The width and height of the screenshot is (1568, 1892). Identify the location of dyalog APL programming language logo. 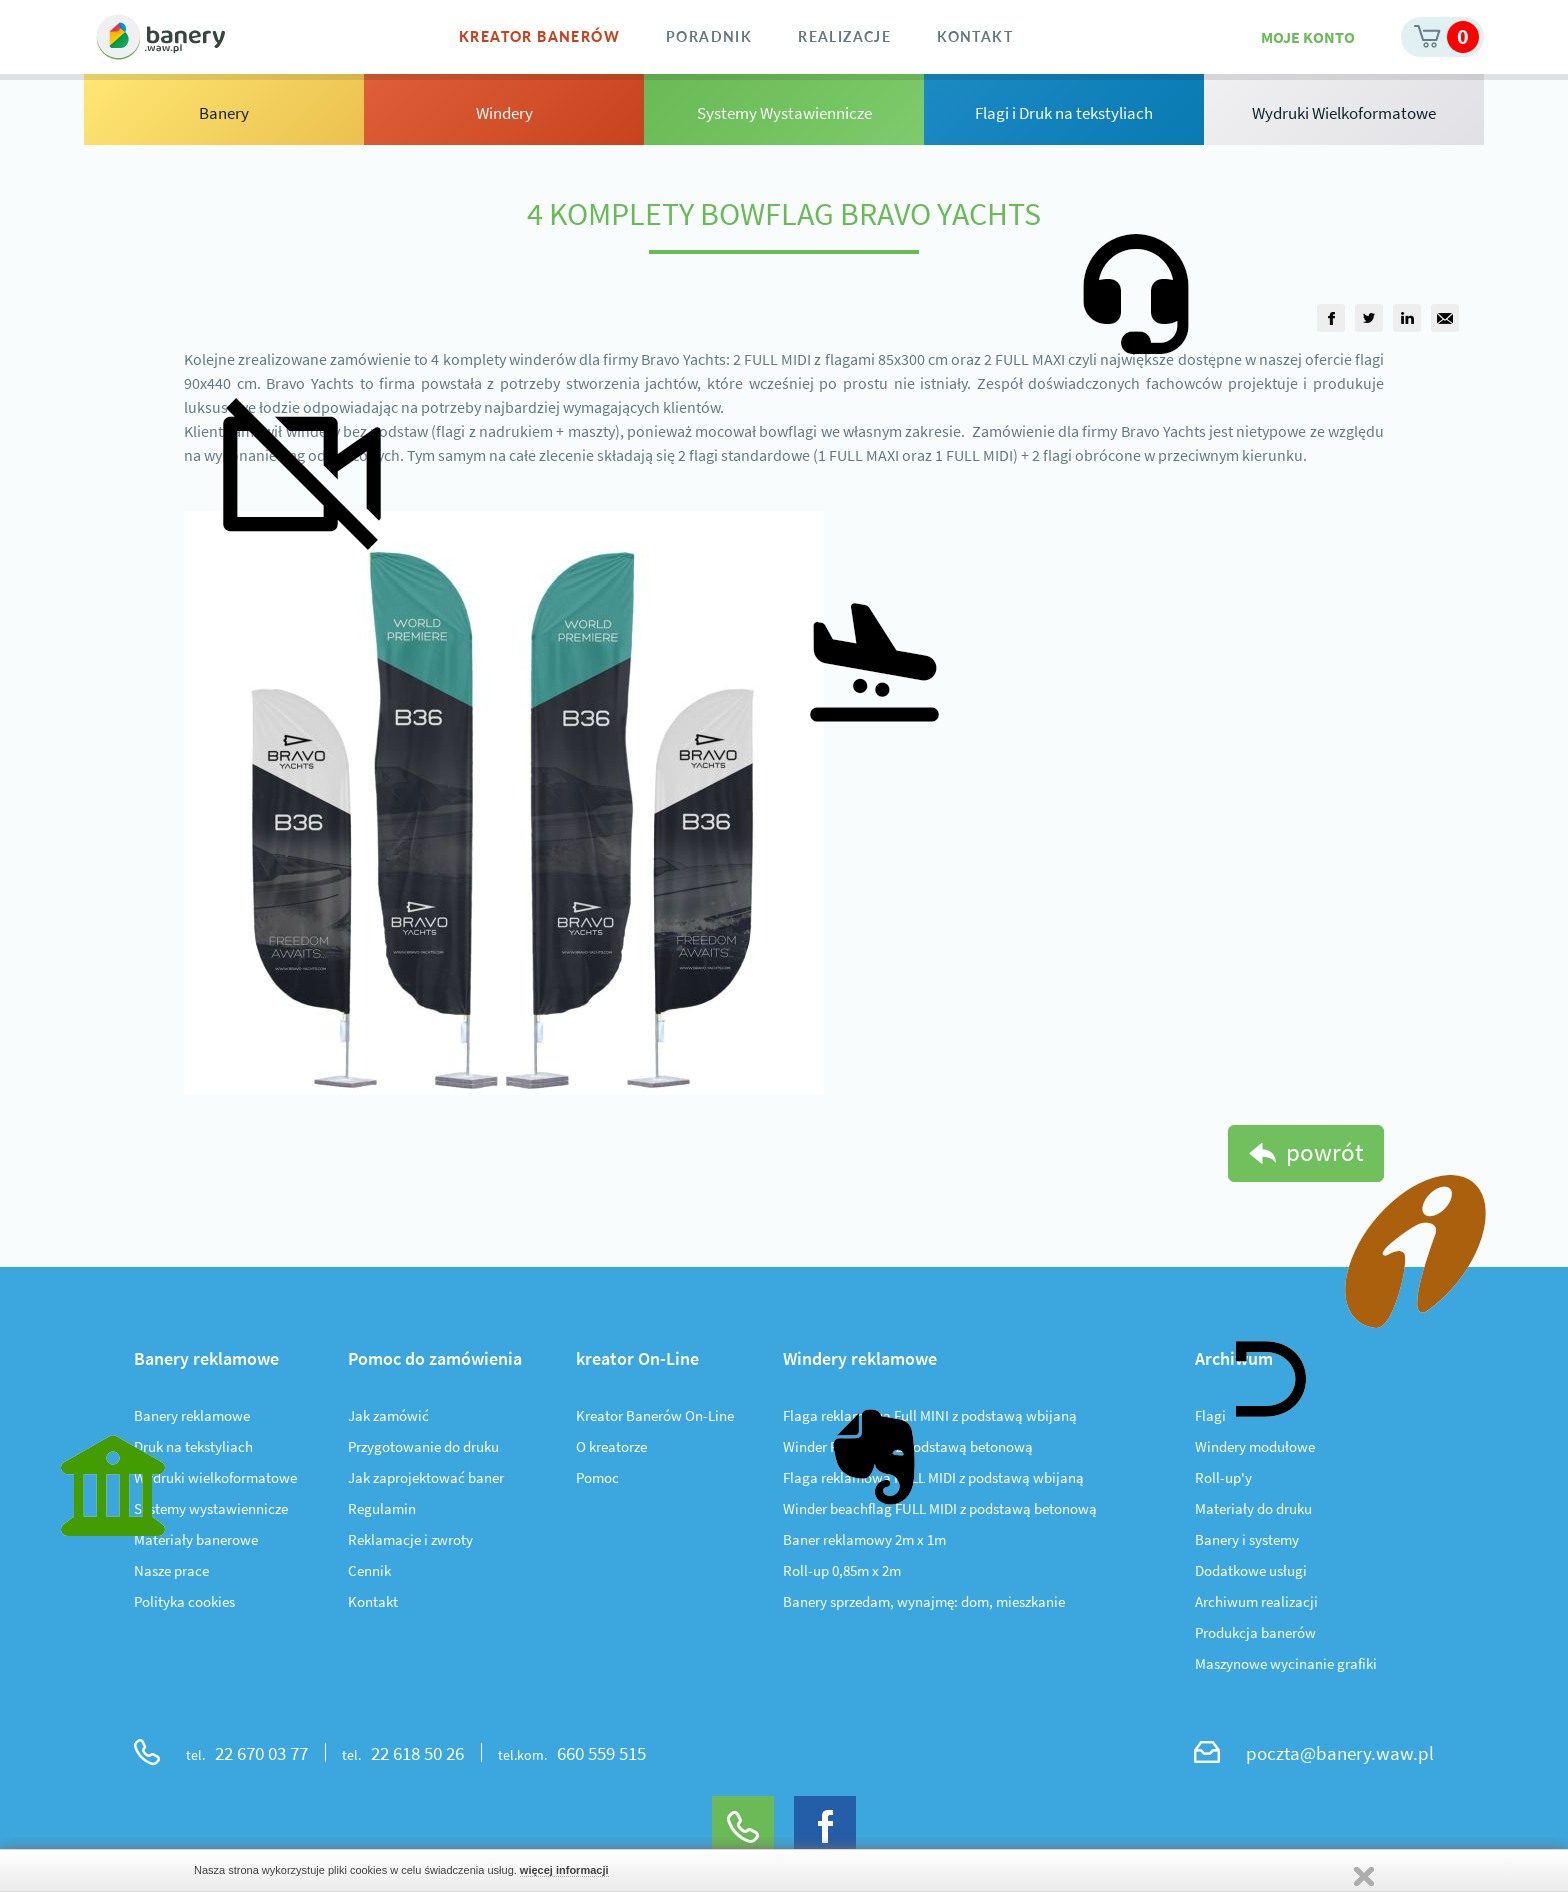
(1271, 1379).